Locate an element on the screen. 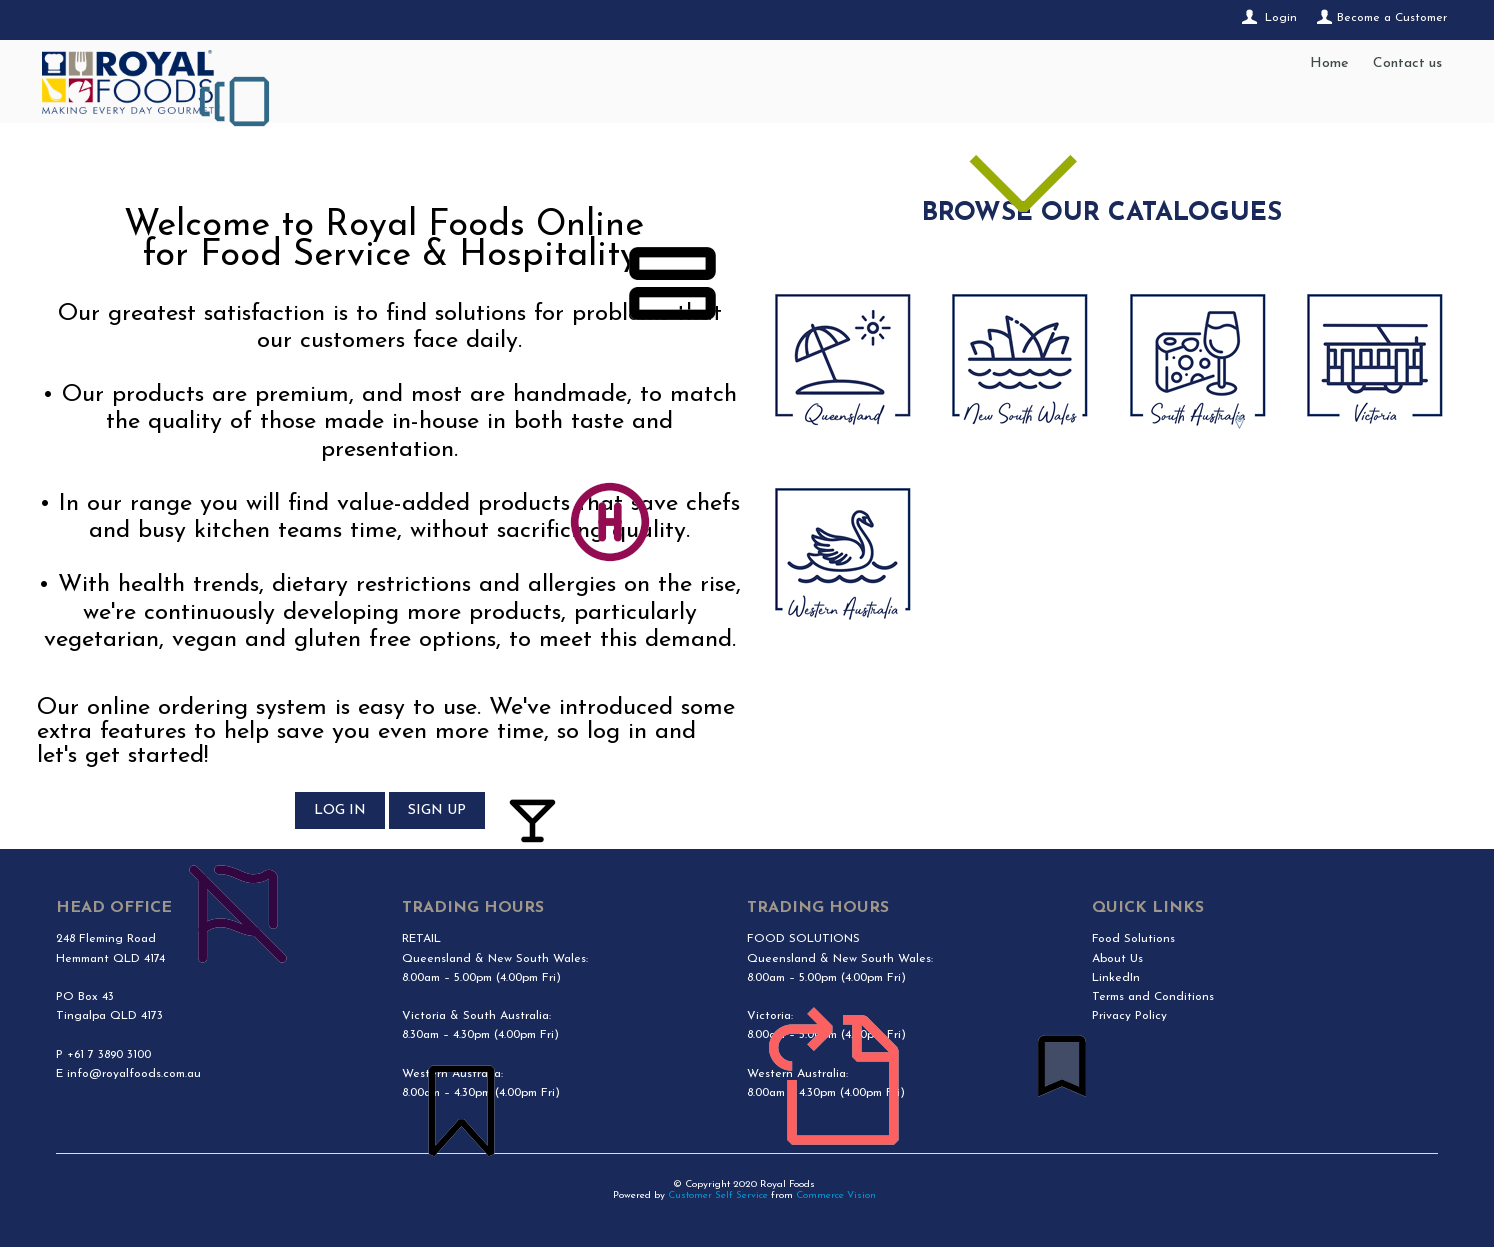  view or set your current location is located at coordinates (1239, 422).